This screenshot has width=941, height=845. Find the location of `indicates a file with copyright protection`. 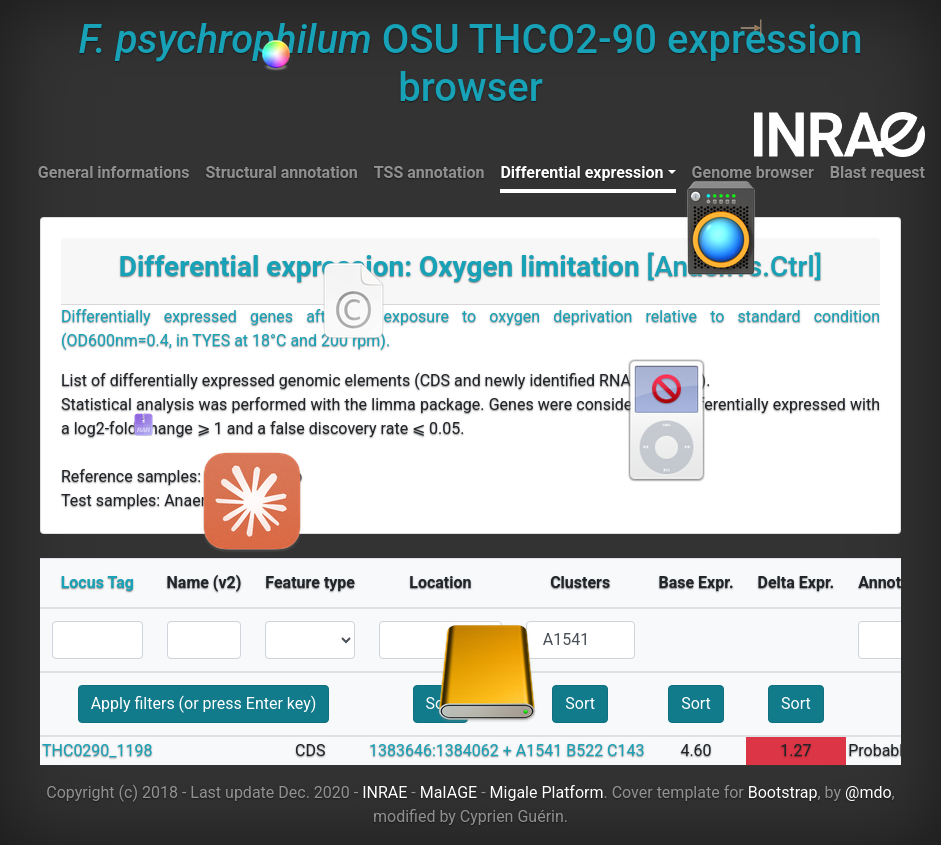

indicates a file with copyright protection is located at coordinates (353, 300).